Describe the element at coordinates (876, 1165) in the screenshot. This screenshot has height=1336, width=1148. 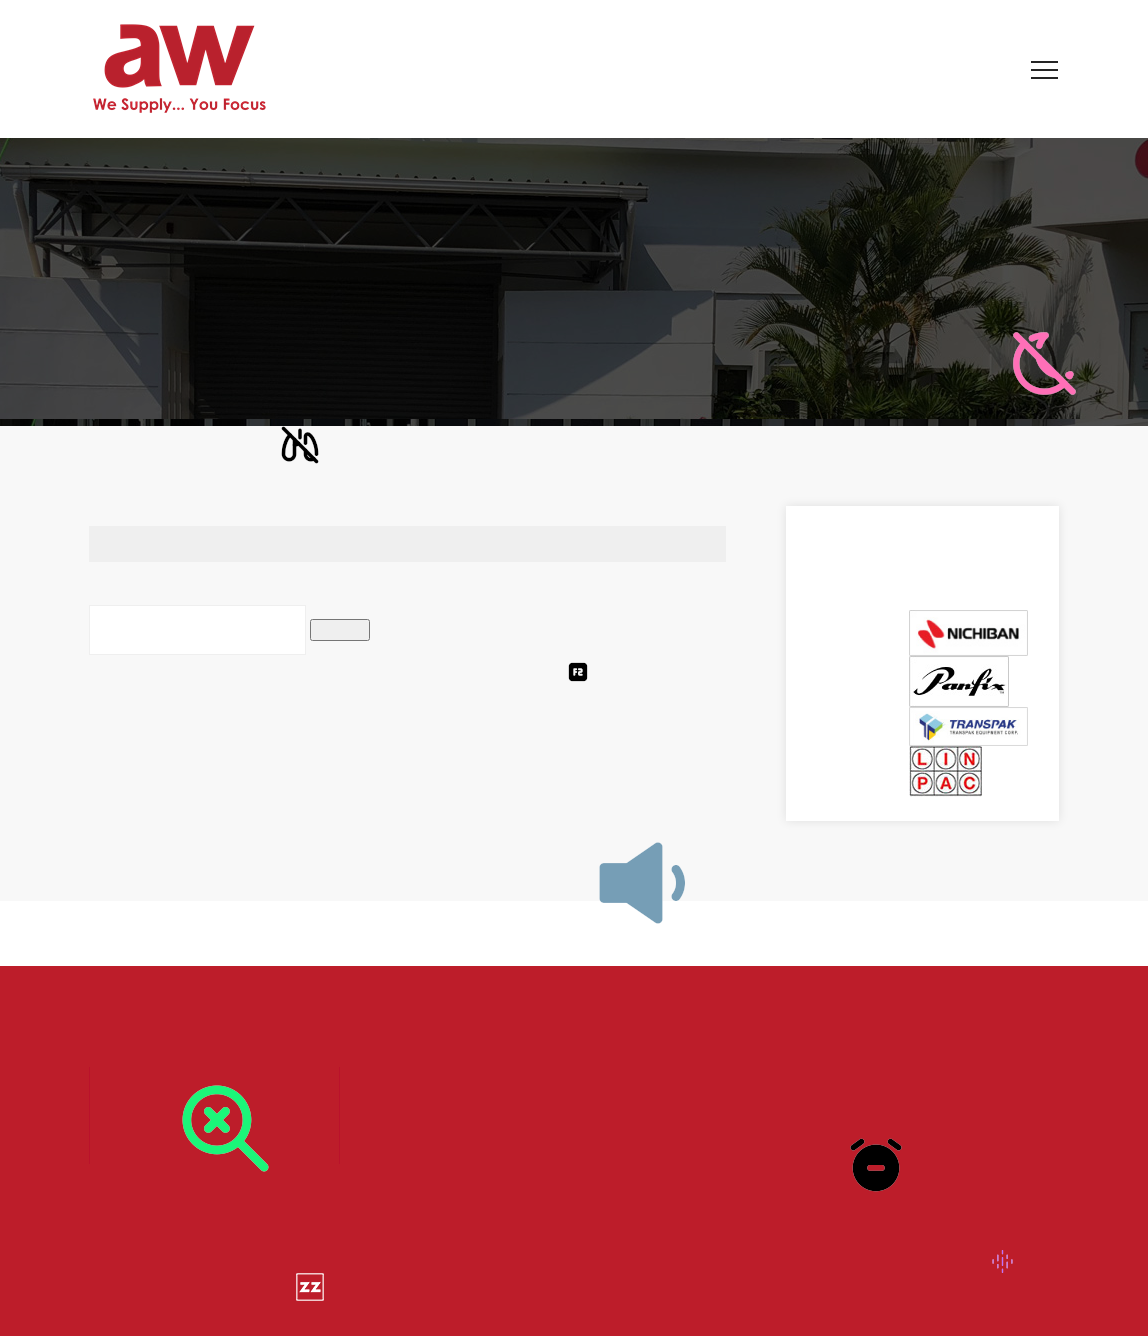
I see `remove or delete an alarm` at that location.